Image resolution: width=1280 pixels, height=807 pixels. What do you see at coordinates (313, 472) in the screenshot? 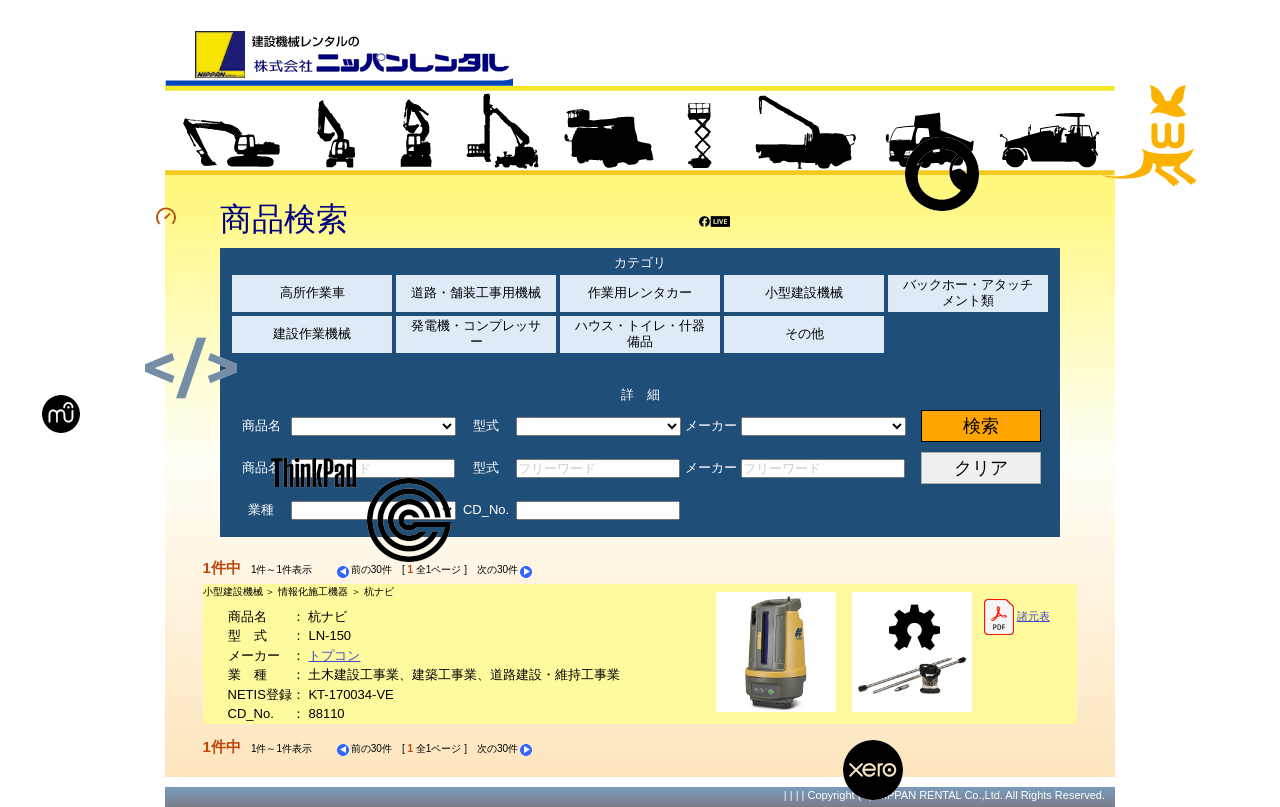
I see `ThinkPad brand logo` at bounding box center [313, 472].